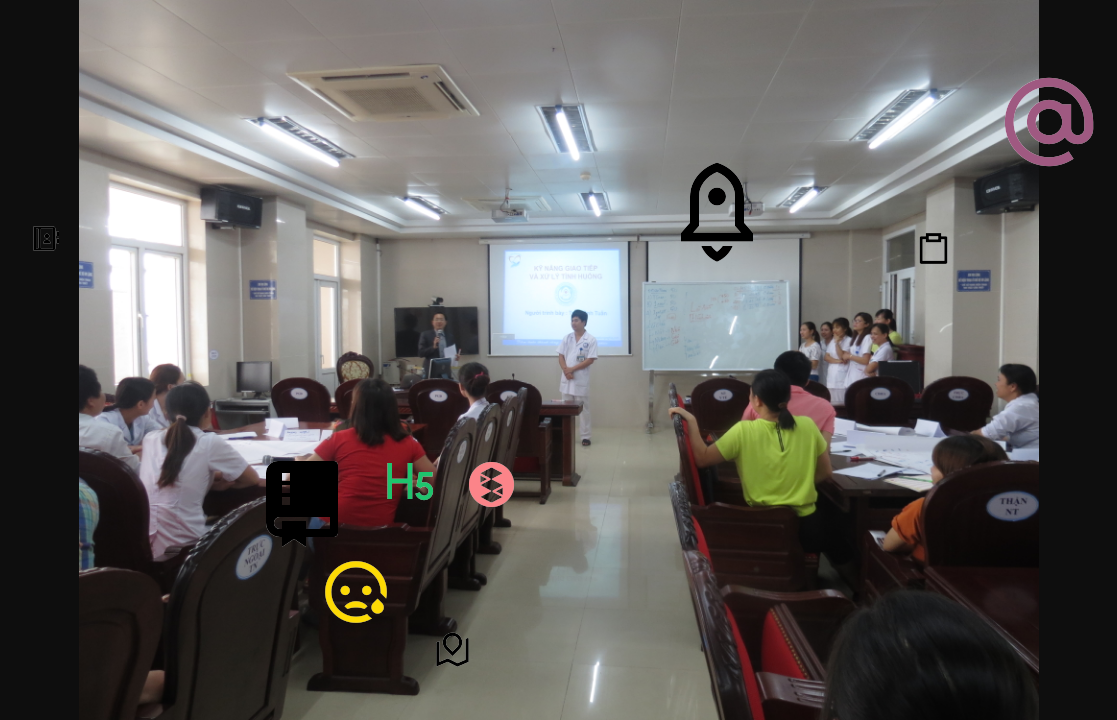 Image resolution: width=1117 pixels, height=720 pixels. I want to click on view map directions or navigation, so click(452, 650).